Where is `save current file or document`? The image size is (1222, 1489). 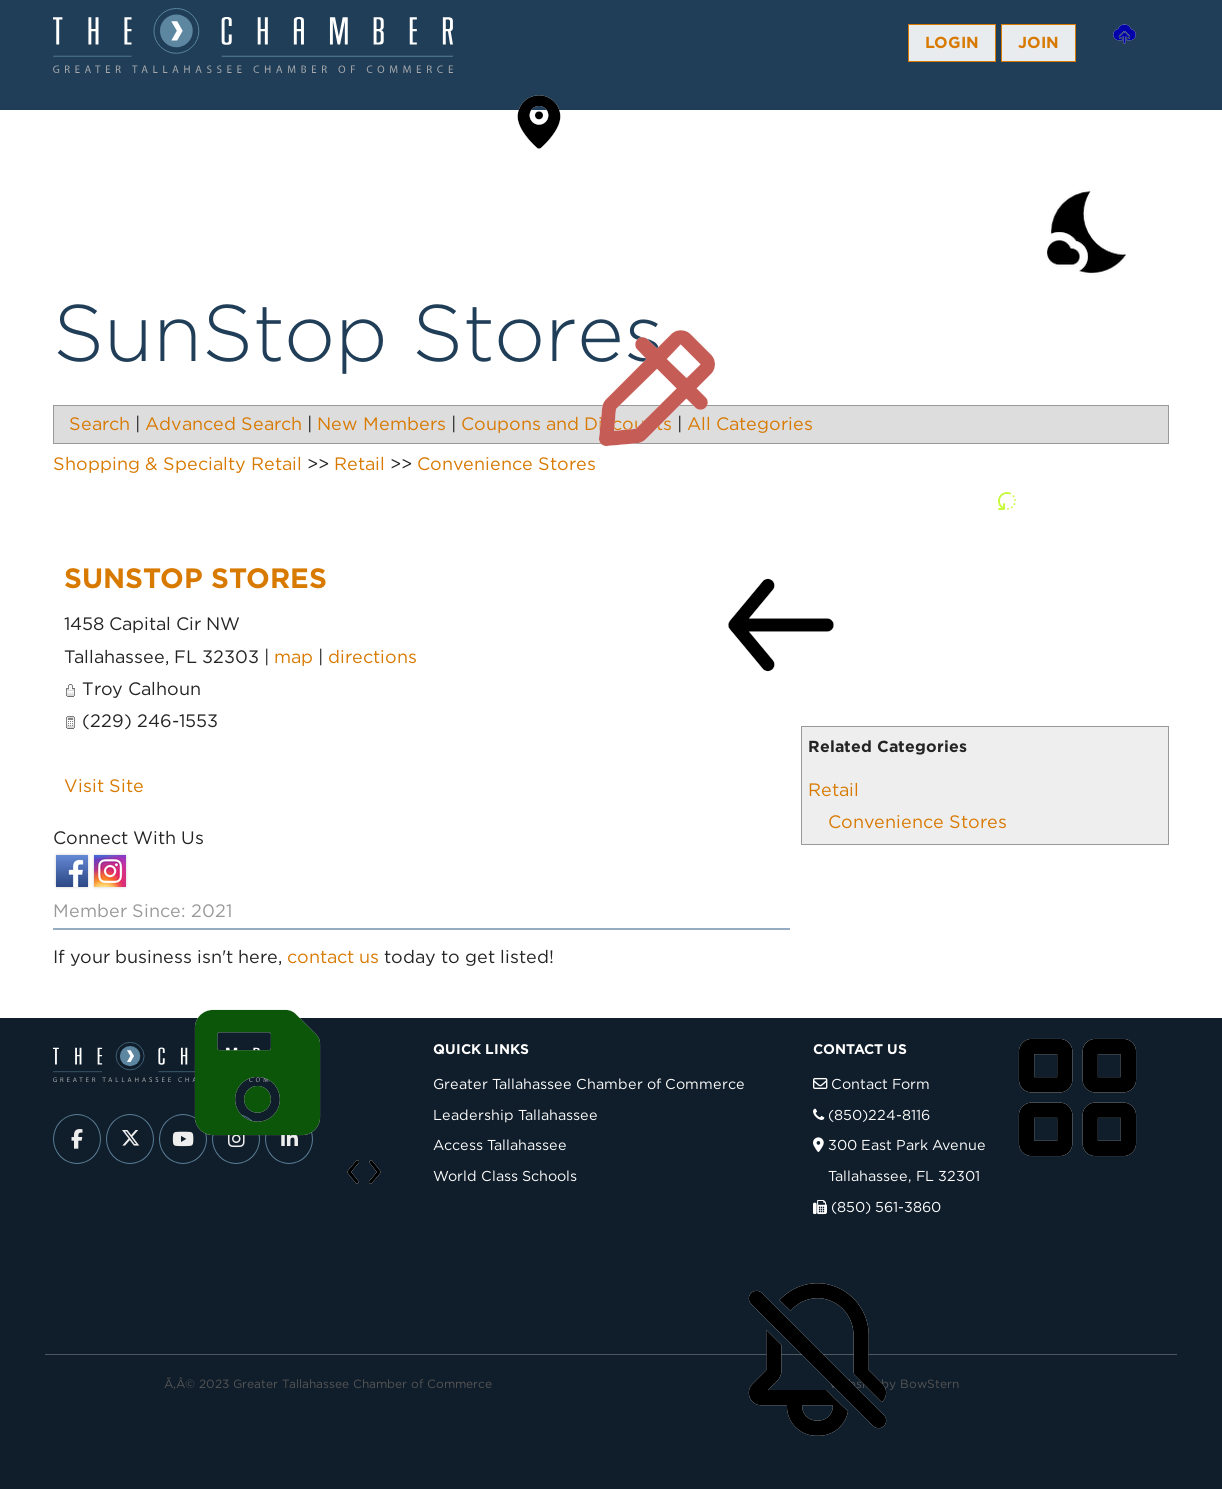
save current file or document is located at coordinates (257, 1072).